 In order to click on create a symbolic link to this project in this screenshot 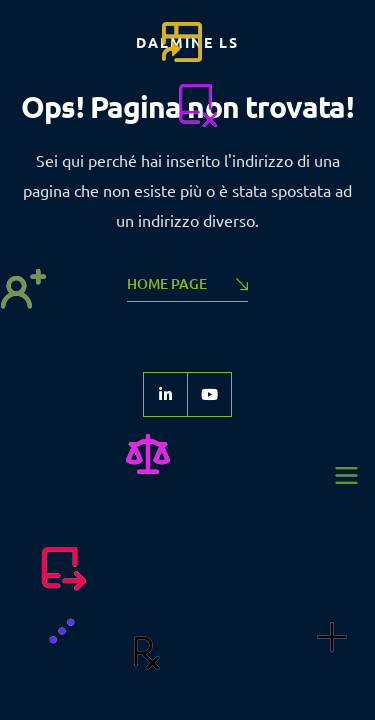, I will do `click(182, 42)`.